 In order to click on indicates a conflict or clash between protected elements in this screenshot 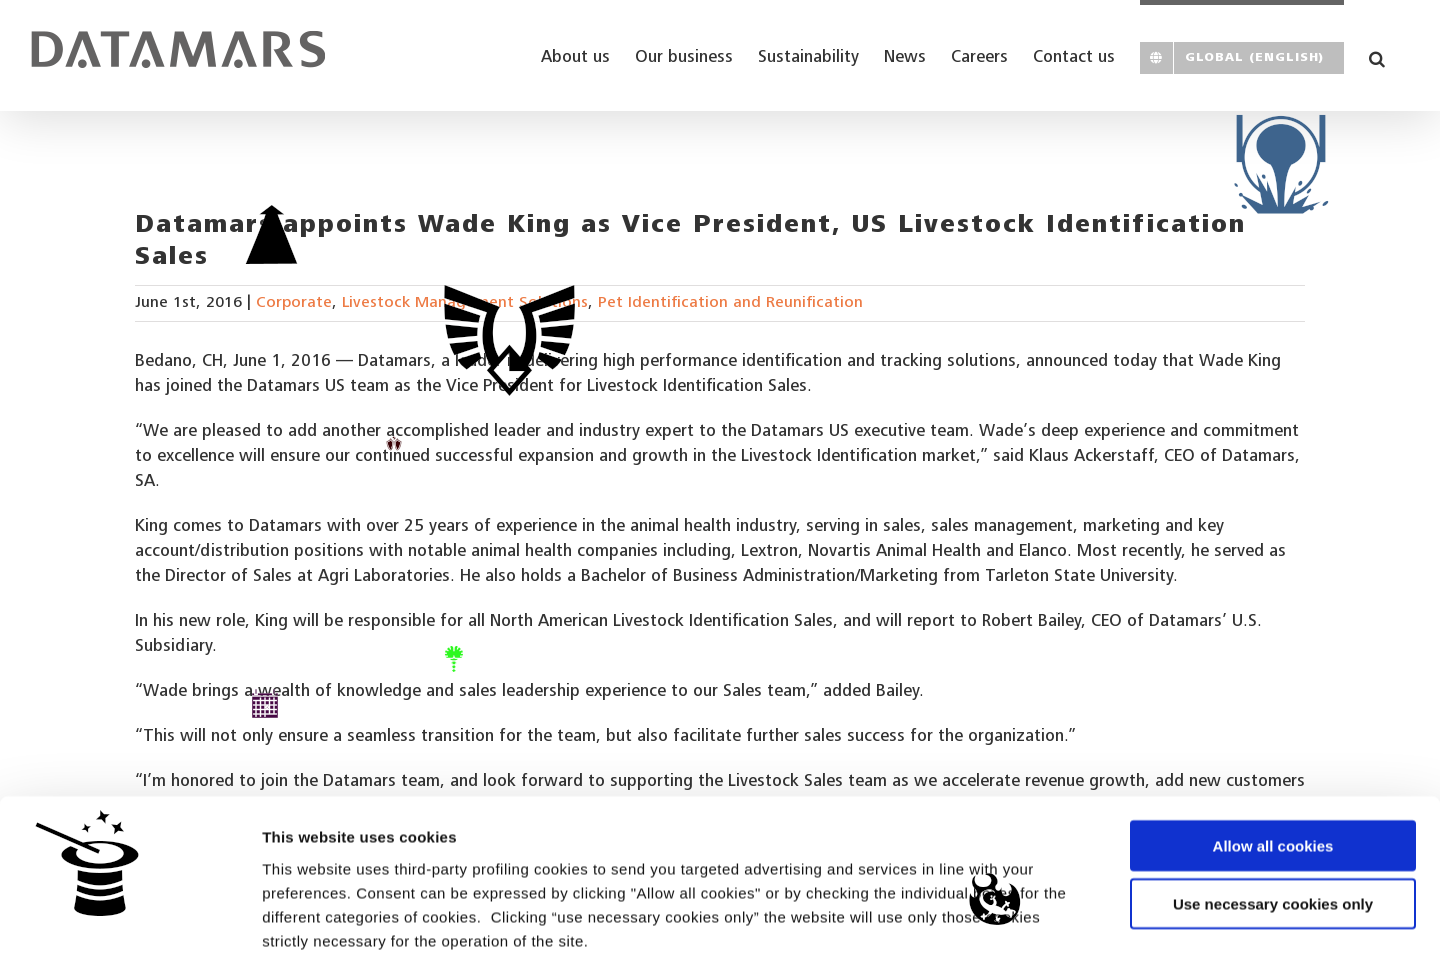, I will do `click(394, 443)`.